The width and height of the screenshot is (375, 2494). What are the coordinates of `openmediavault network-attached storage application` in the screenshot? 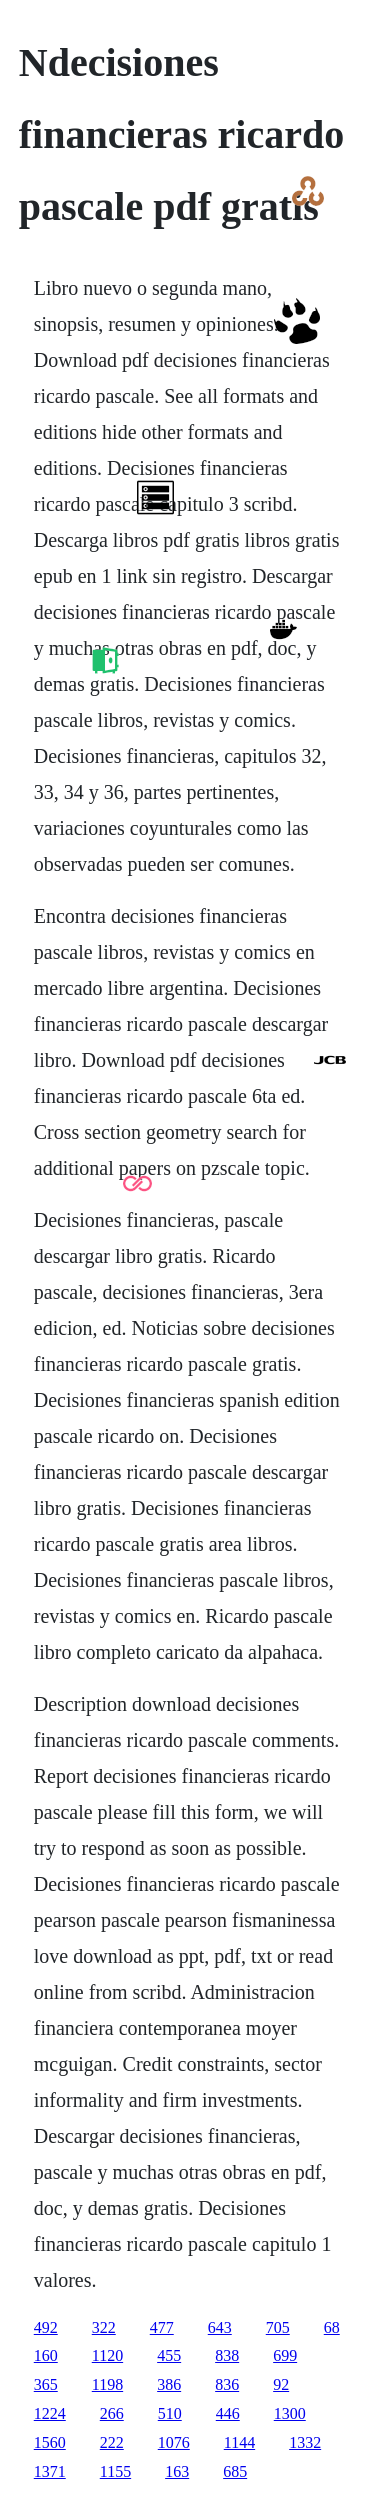 It's located at (155, 497).